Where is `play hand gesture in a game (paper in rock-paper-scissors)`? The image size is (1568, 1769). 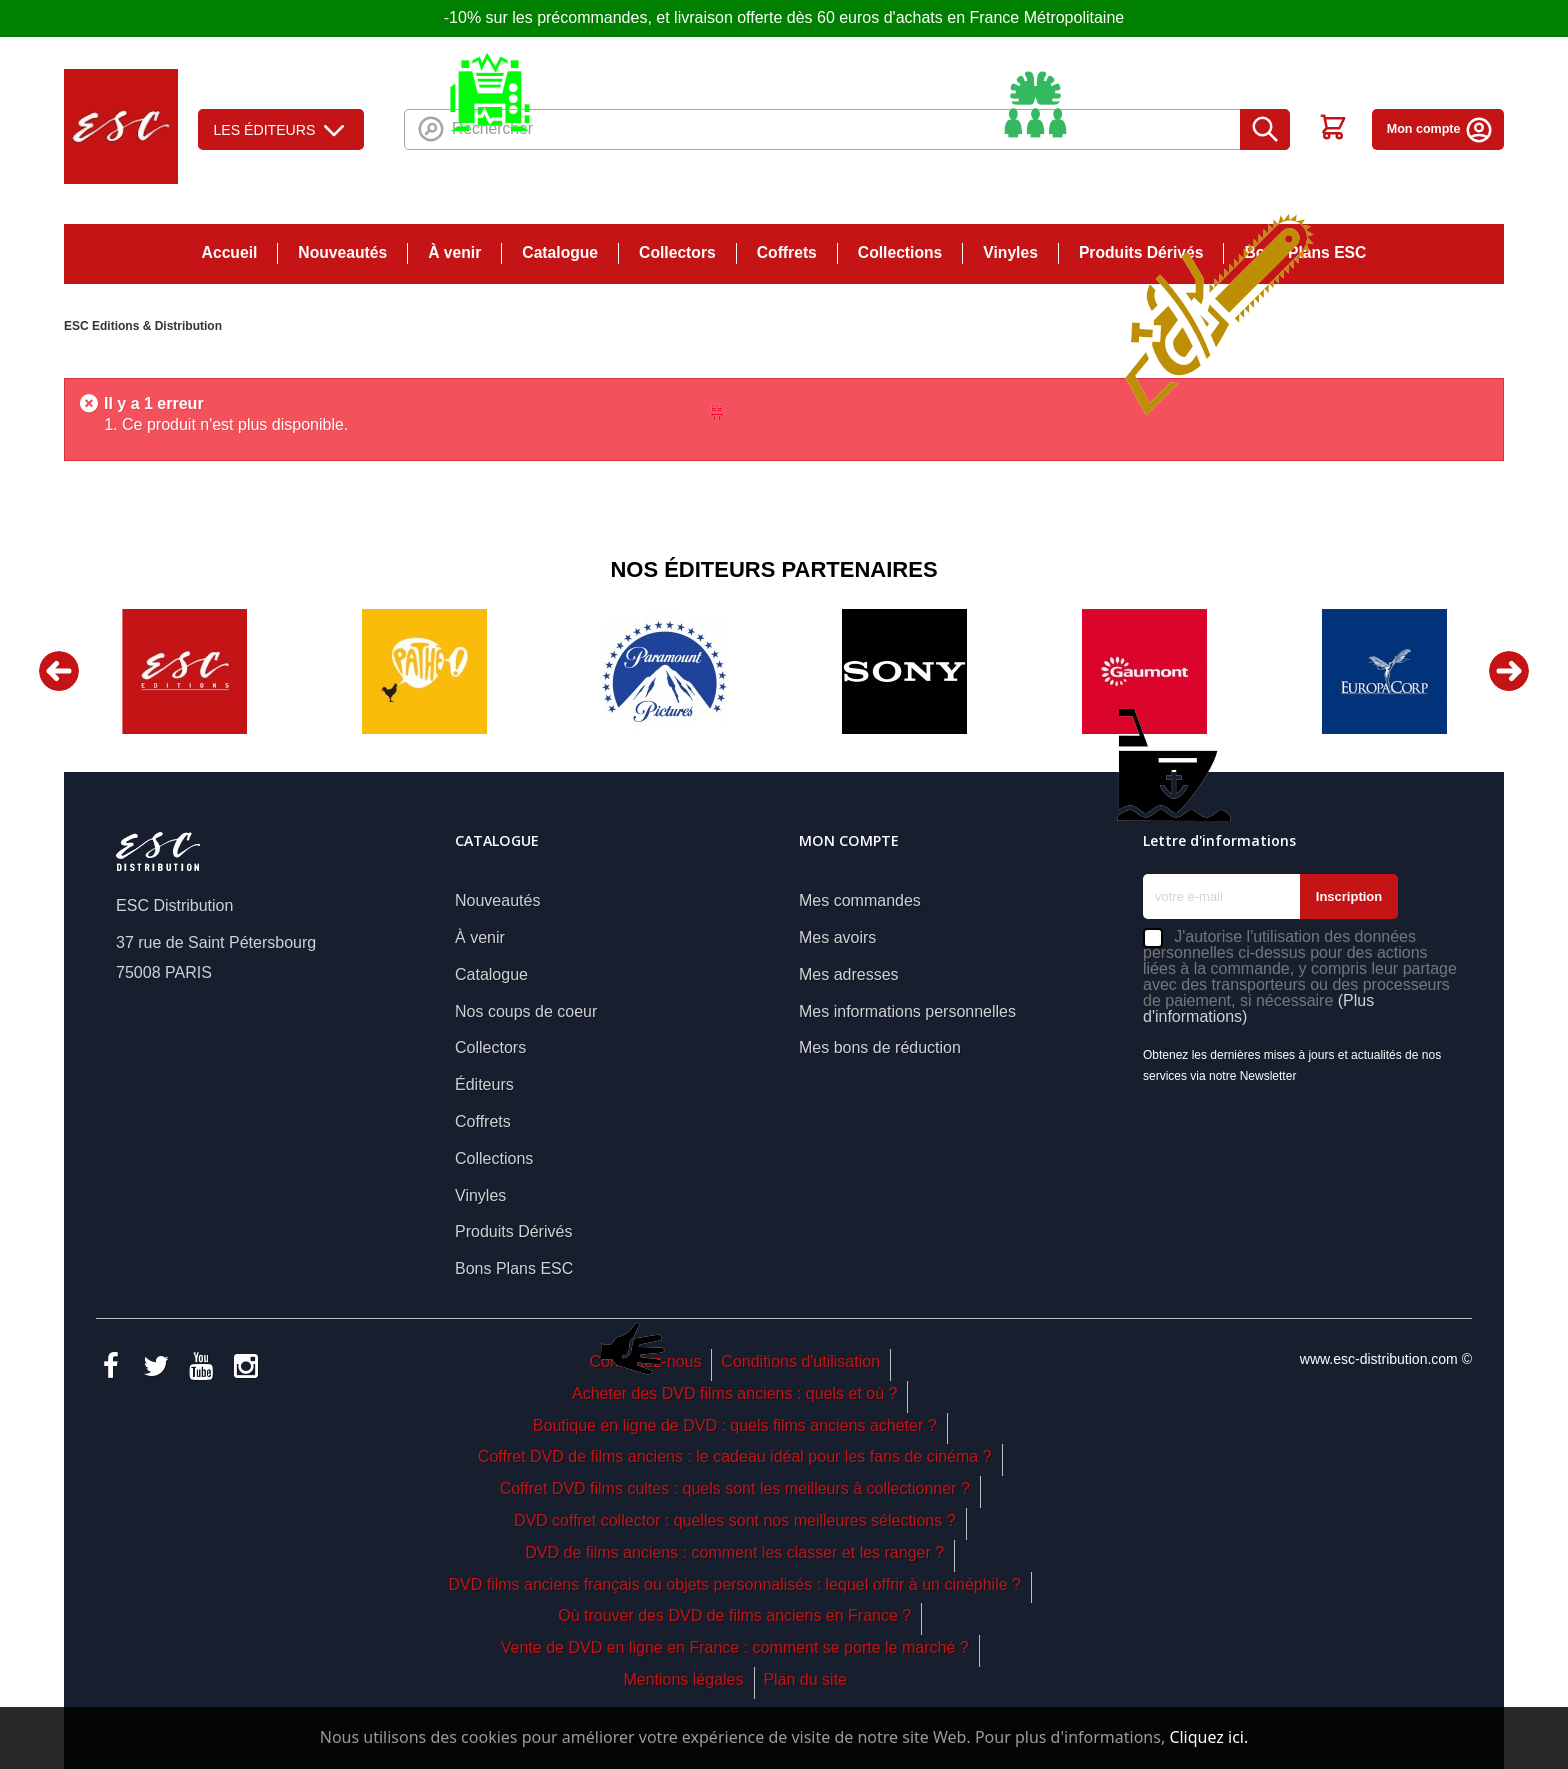 play hand gesture in a game (paper in rock-paper-scissors) is located at coordinates (633, 1346).